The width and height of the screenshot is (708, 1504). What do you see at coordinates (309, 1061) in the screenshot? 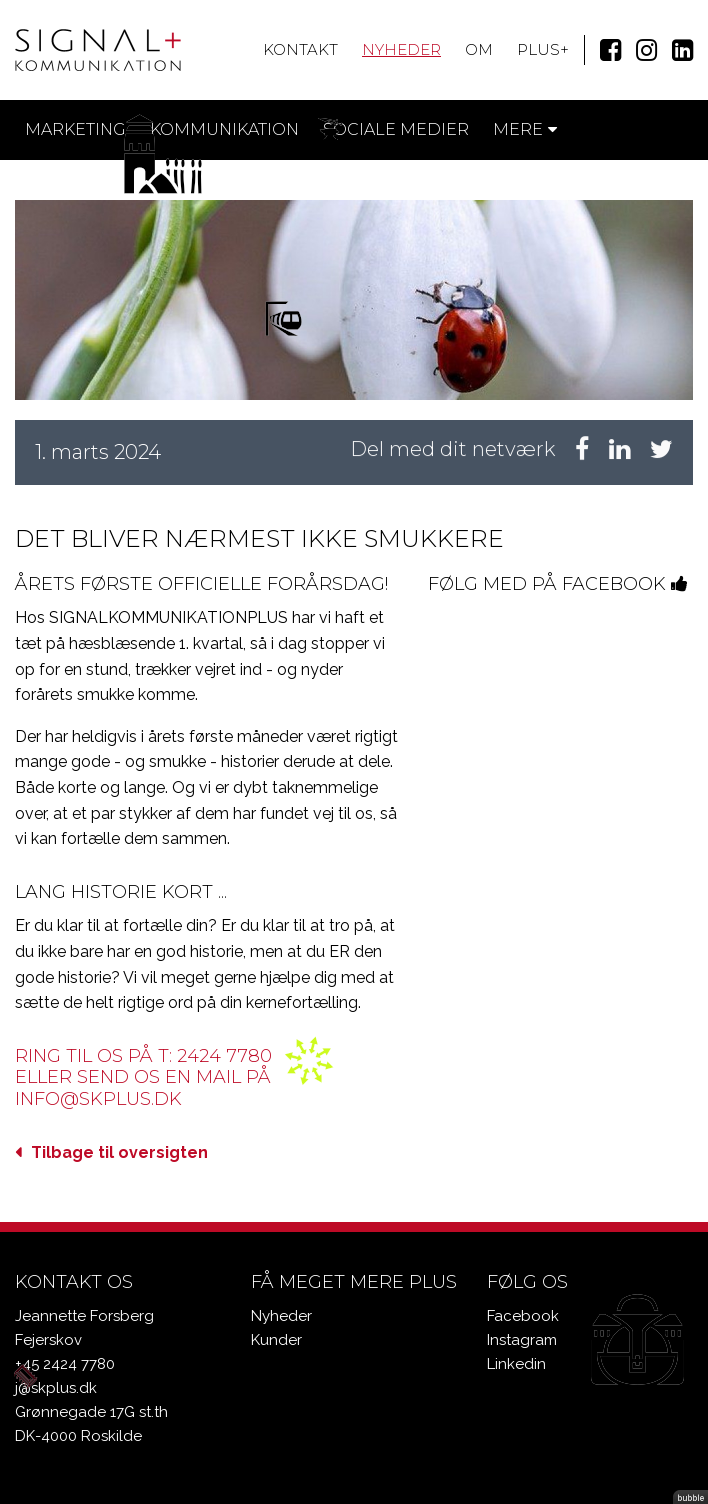
I see `expand or distribute items outward` at bounding box center [309, 1061].